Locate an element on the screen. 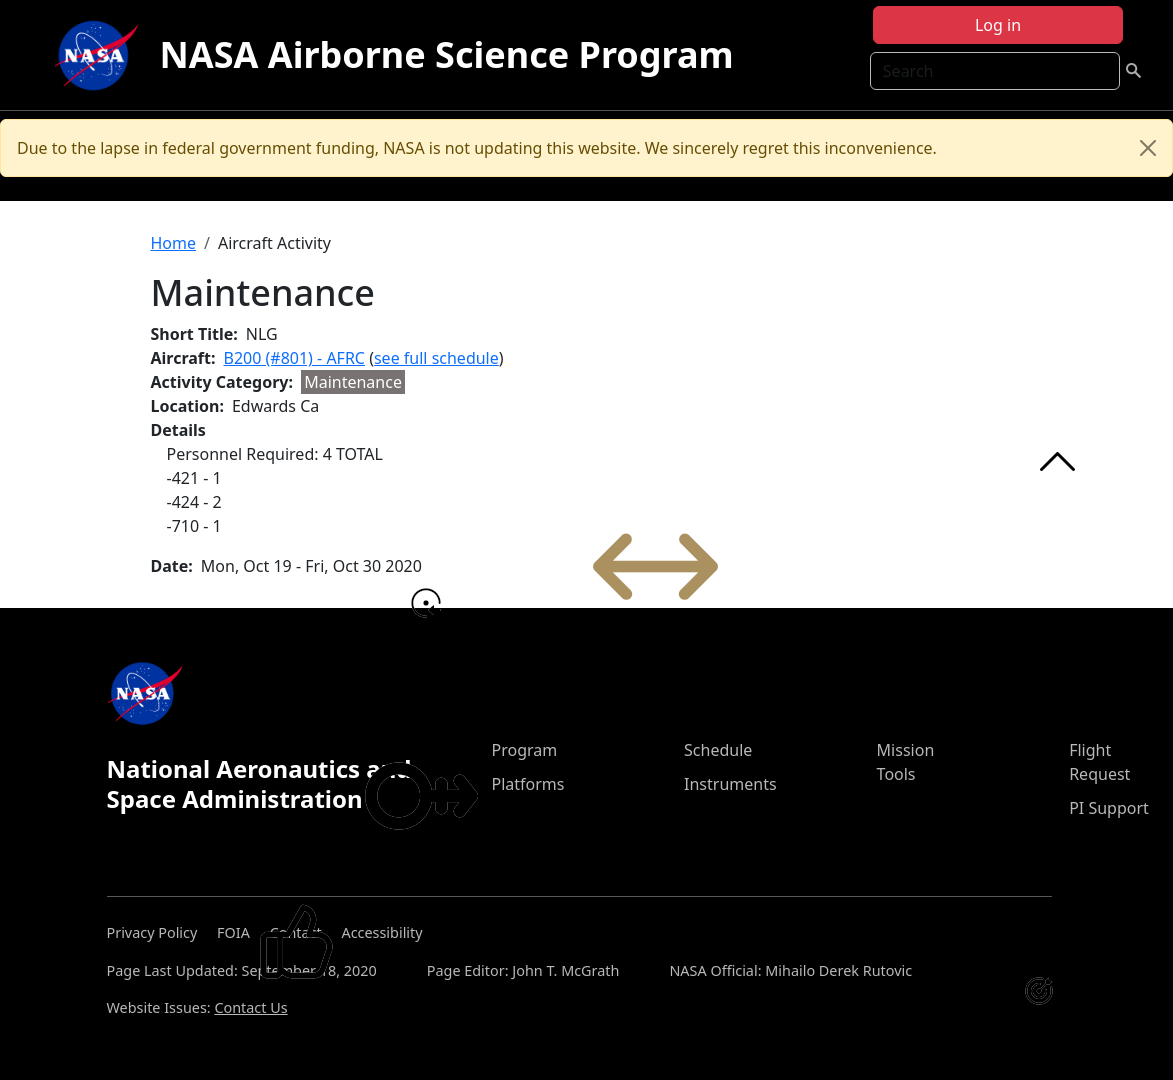 The image size is (1173, 1080). resize or adjust width horizontally is located at coordinates (655, 568).